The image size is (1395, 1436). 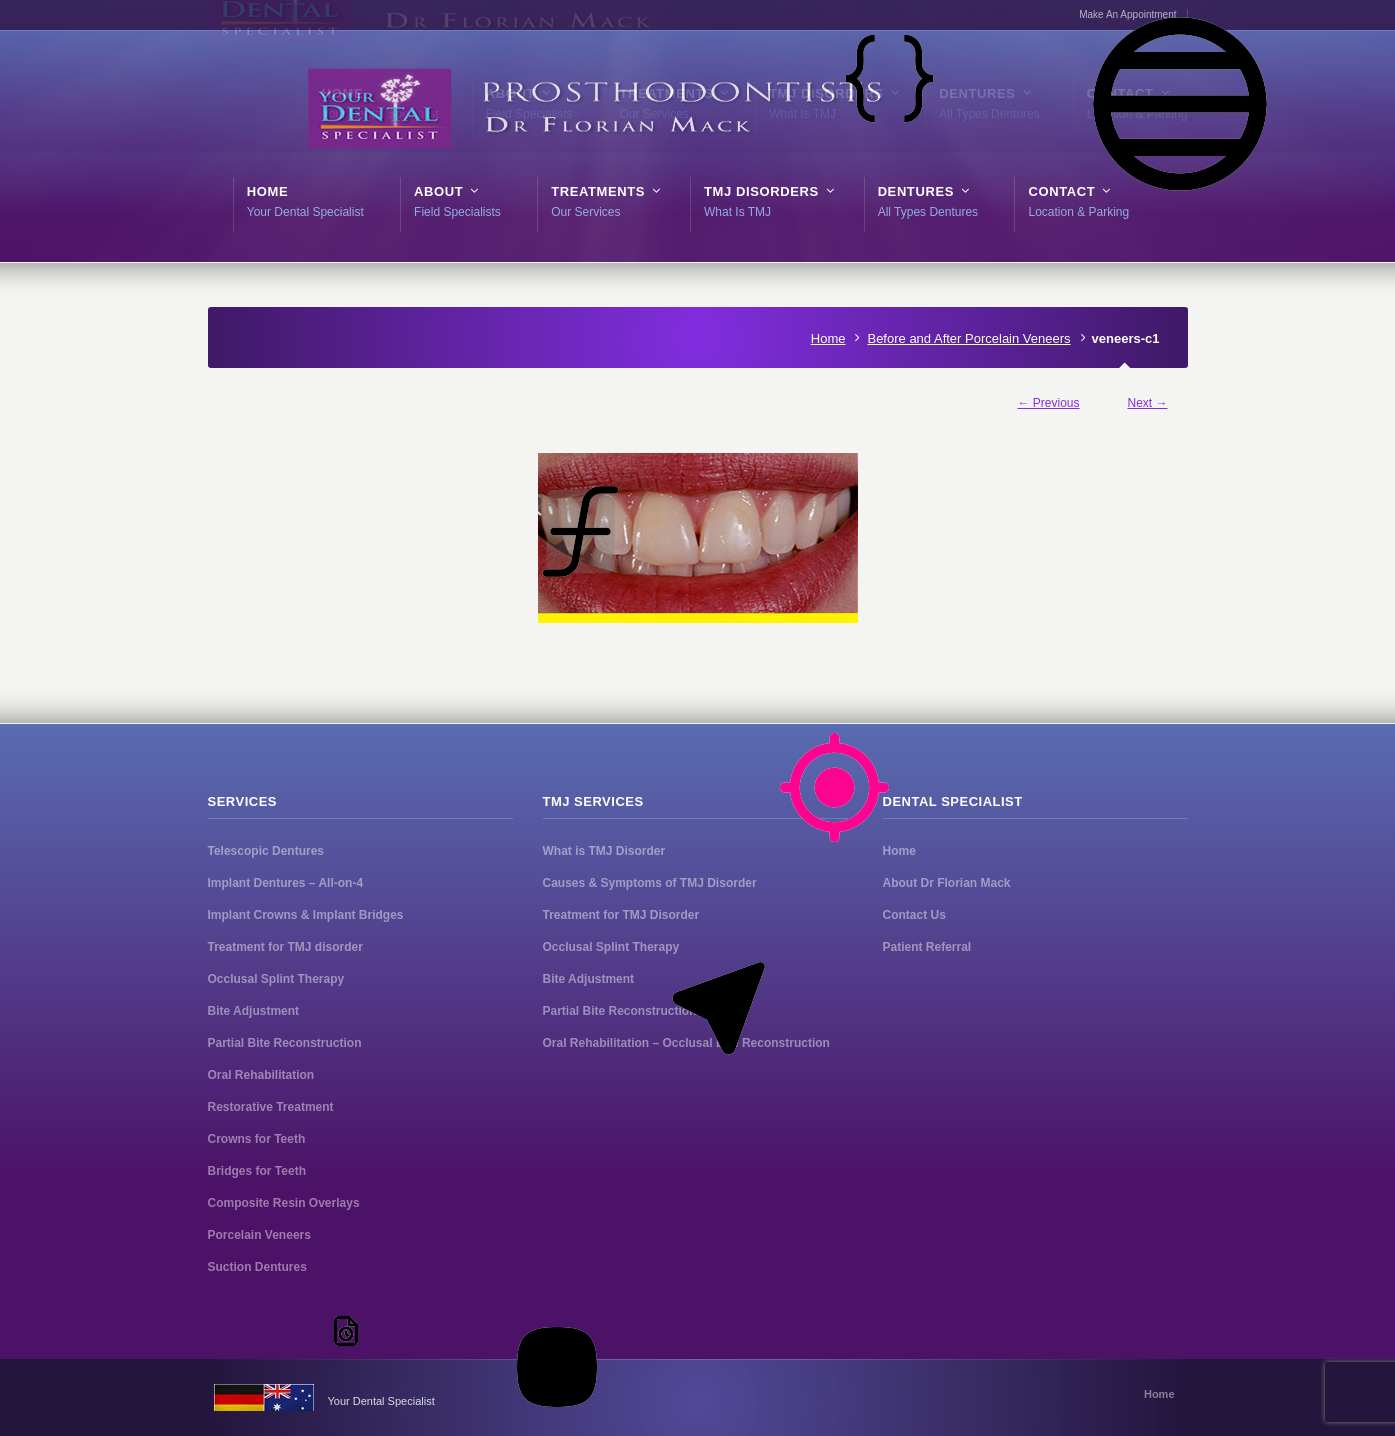 I want to click on indicates a JSON file type, so click(x=889, y=78).